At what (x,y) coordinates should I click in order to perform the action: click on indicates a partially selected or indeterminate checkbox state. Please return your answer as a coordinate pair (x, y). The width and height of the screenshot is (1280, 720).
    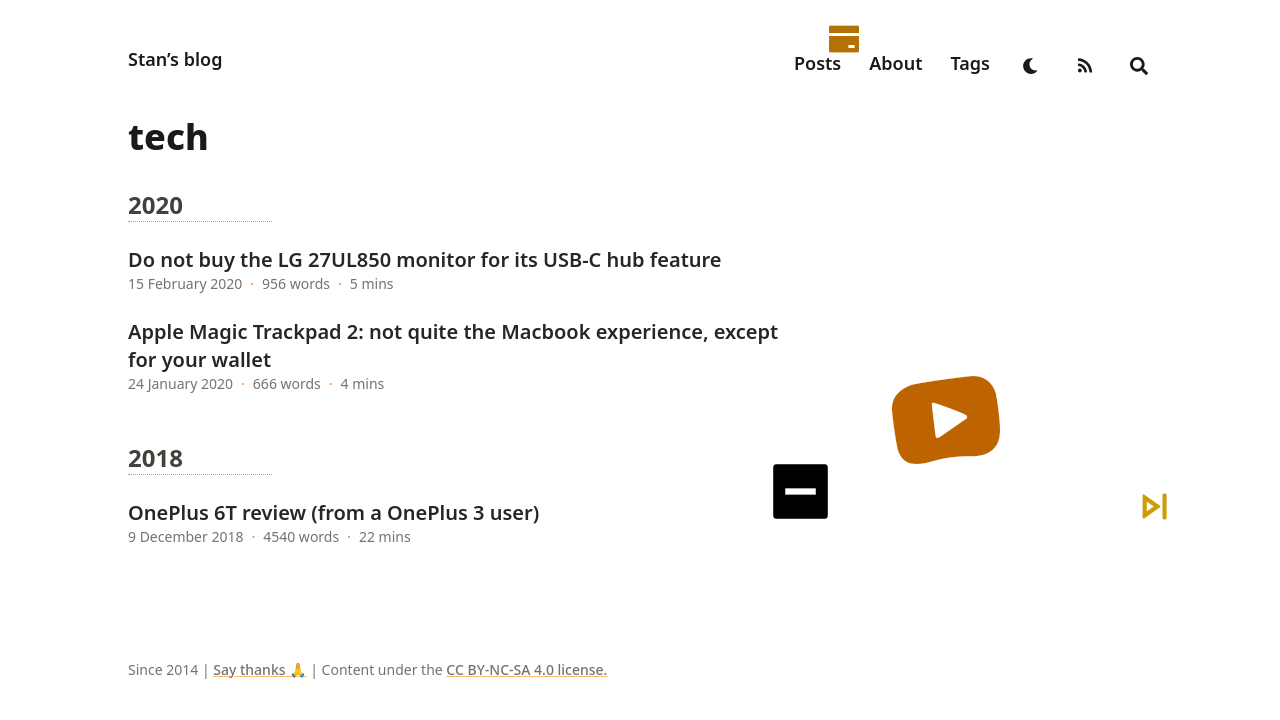
    Looking at the image, I should click on (800, 491).